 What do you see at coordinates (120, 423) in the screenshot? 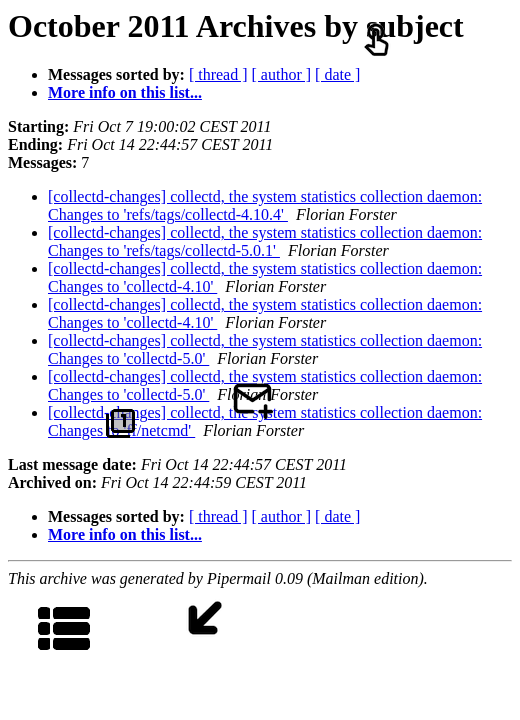
I see `indicates first item in a numbered sequence` at bounding box center [120, 423].